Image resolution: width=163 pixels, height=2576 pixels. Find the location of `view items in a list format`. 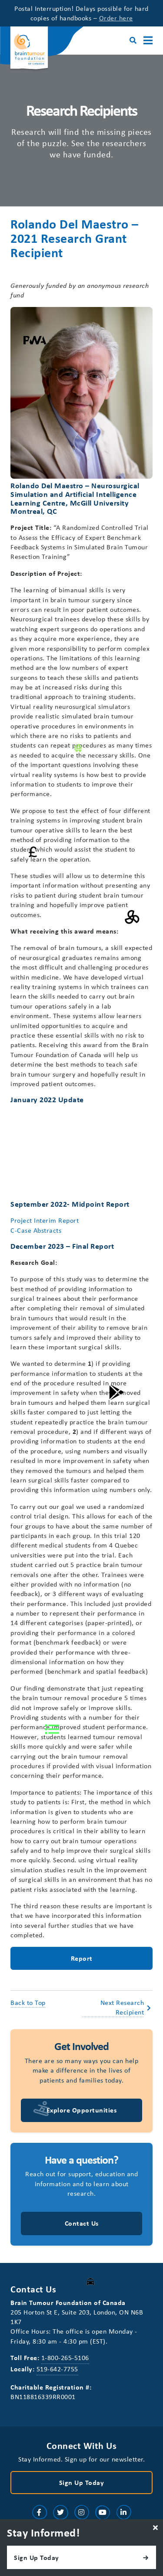

view items in a list format is located at coordinates (52, 1729).